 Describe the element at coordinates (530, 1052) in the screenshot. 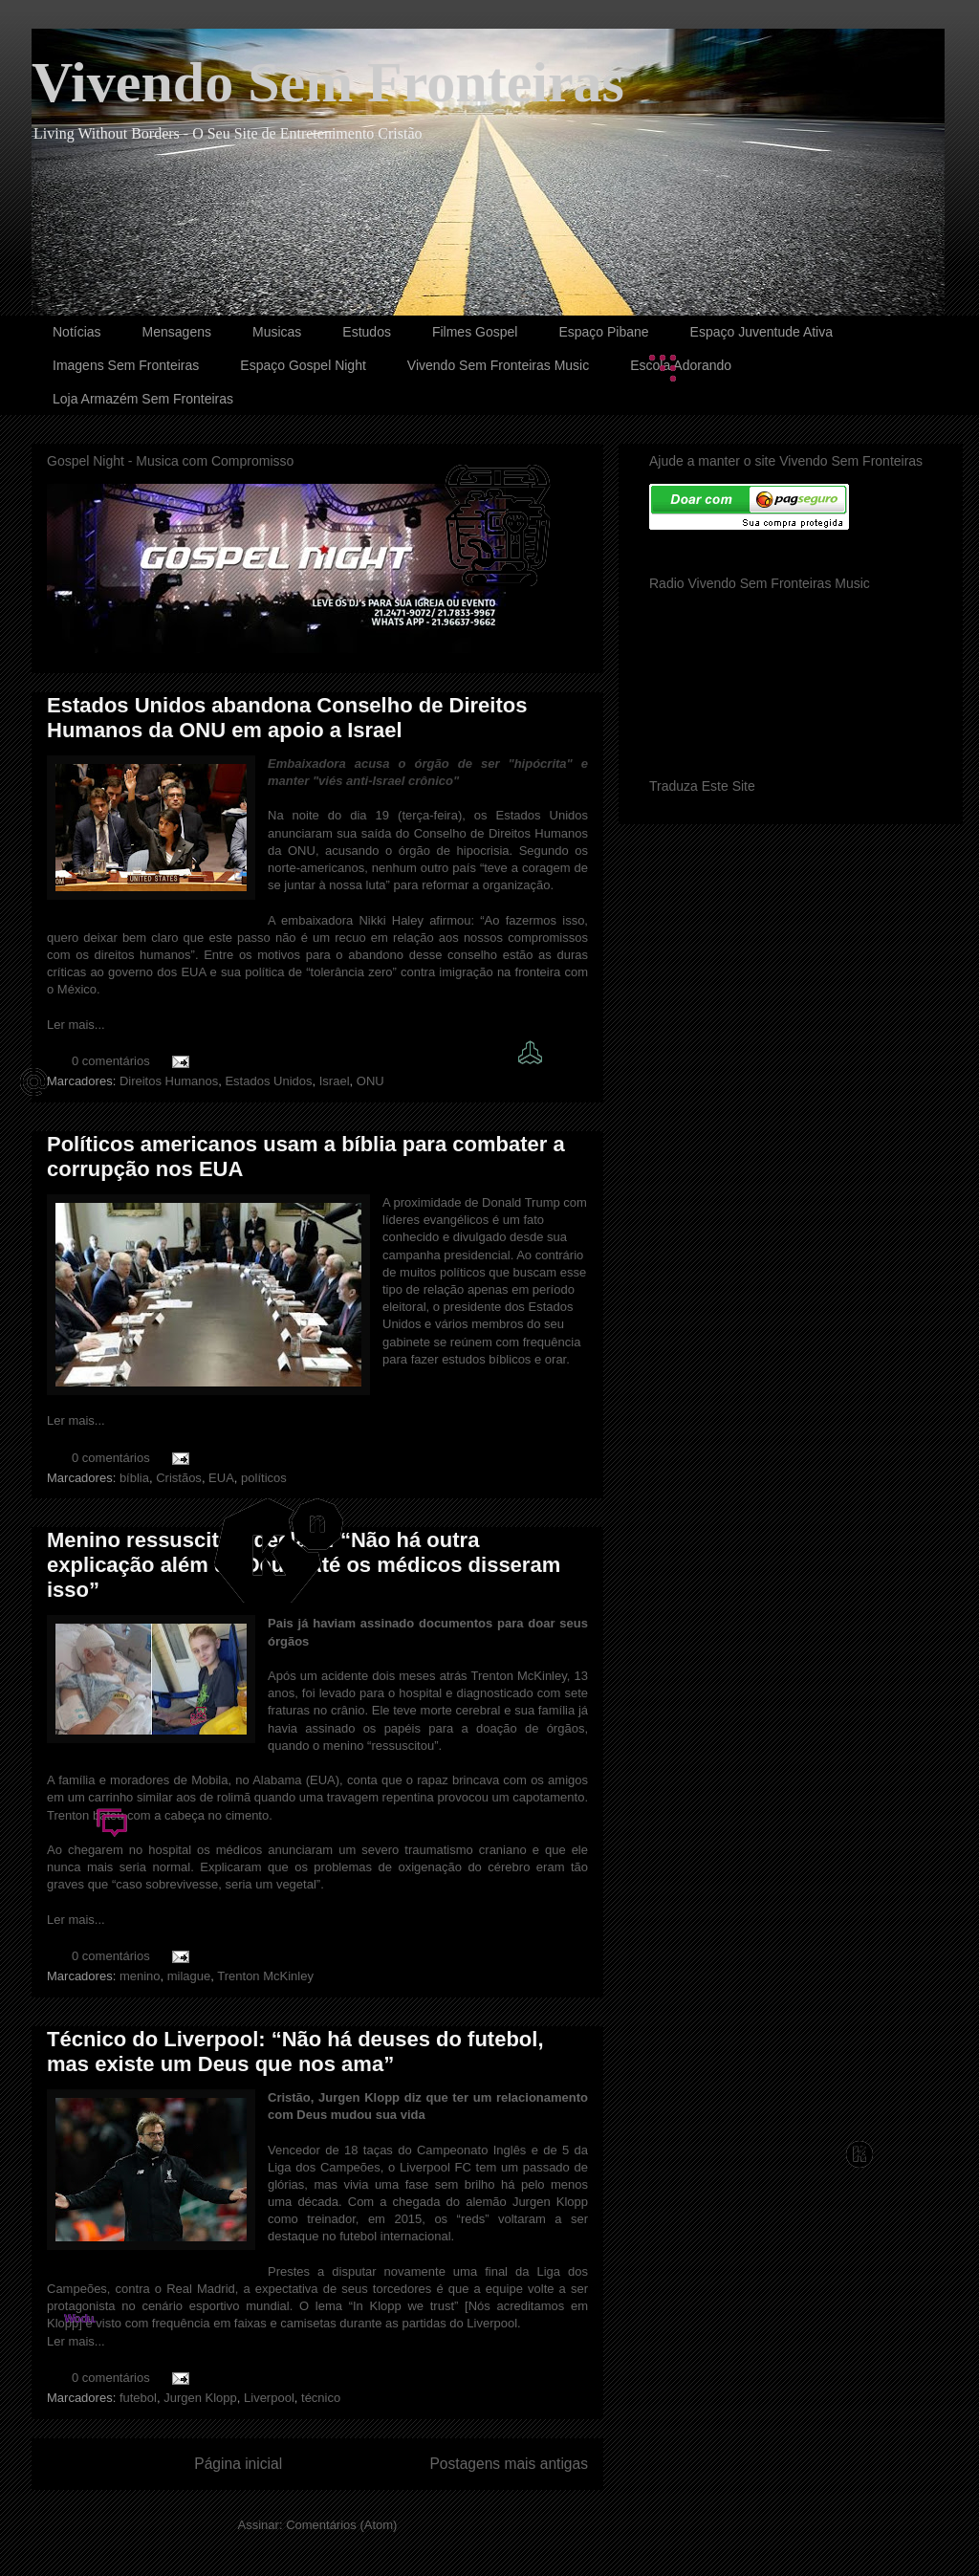

I see `open frontify brand management platform` at that location.